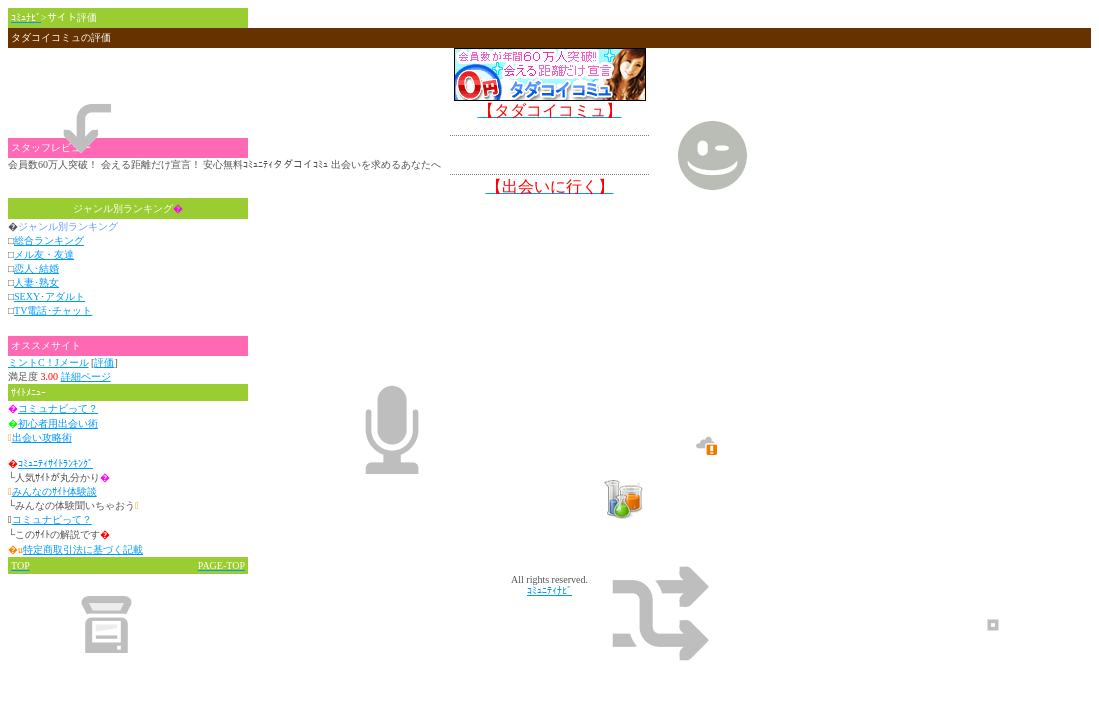  What do you see at coordinates (623, 499) in the screenshot?
I see `open science or chemistry applications` at bounding box center [623, 499].